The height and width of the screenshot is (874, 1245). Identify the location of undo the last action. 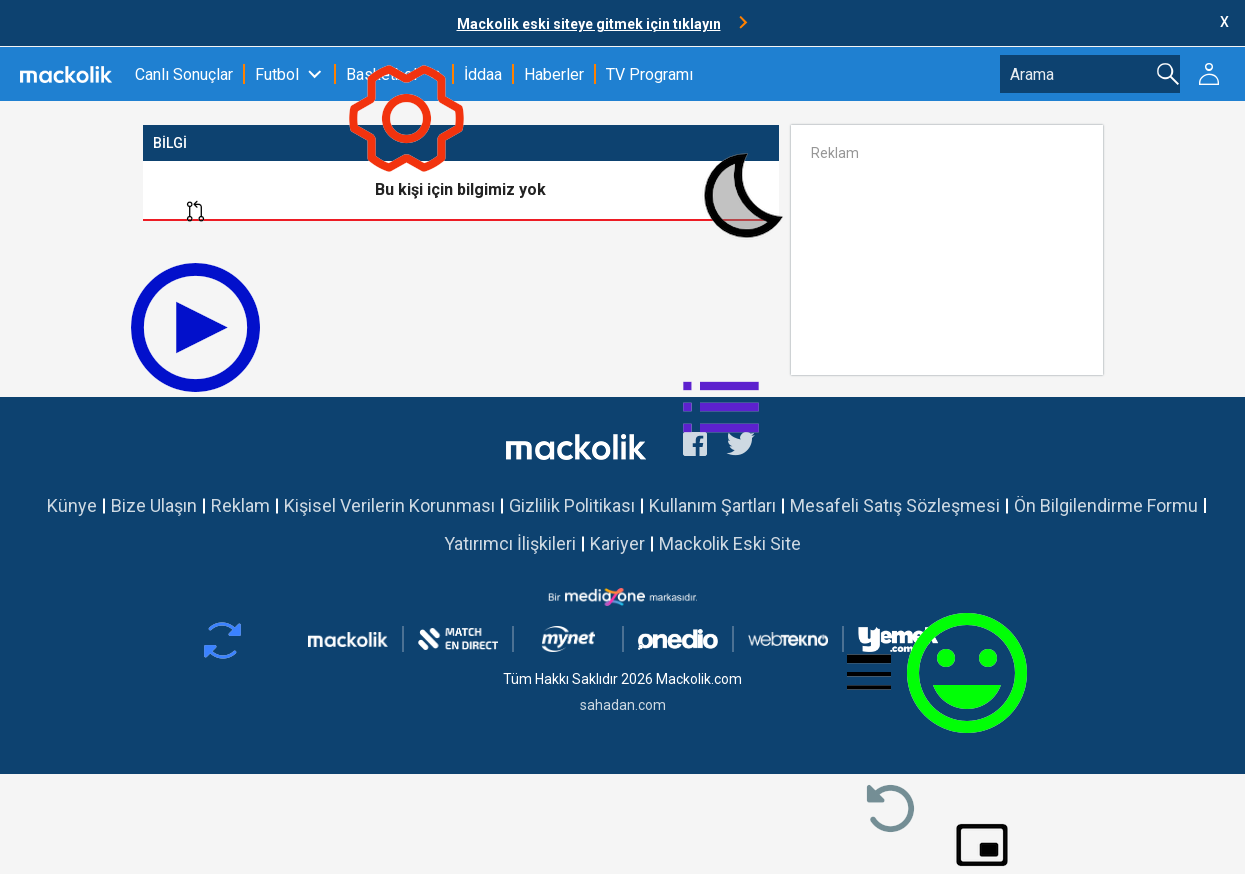
(890, 808).